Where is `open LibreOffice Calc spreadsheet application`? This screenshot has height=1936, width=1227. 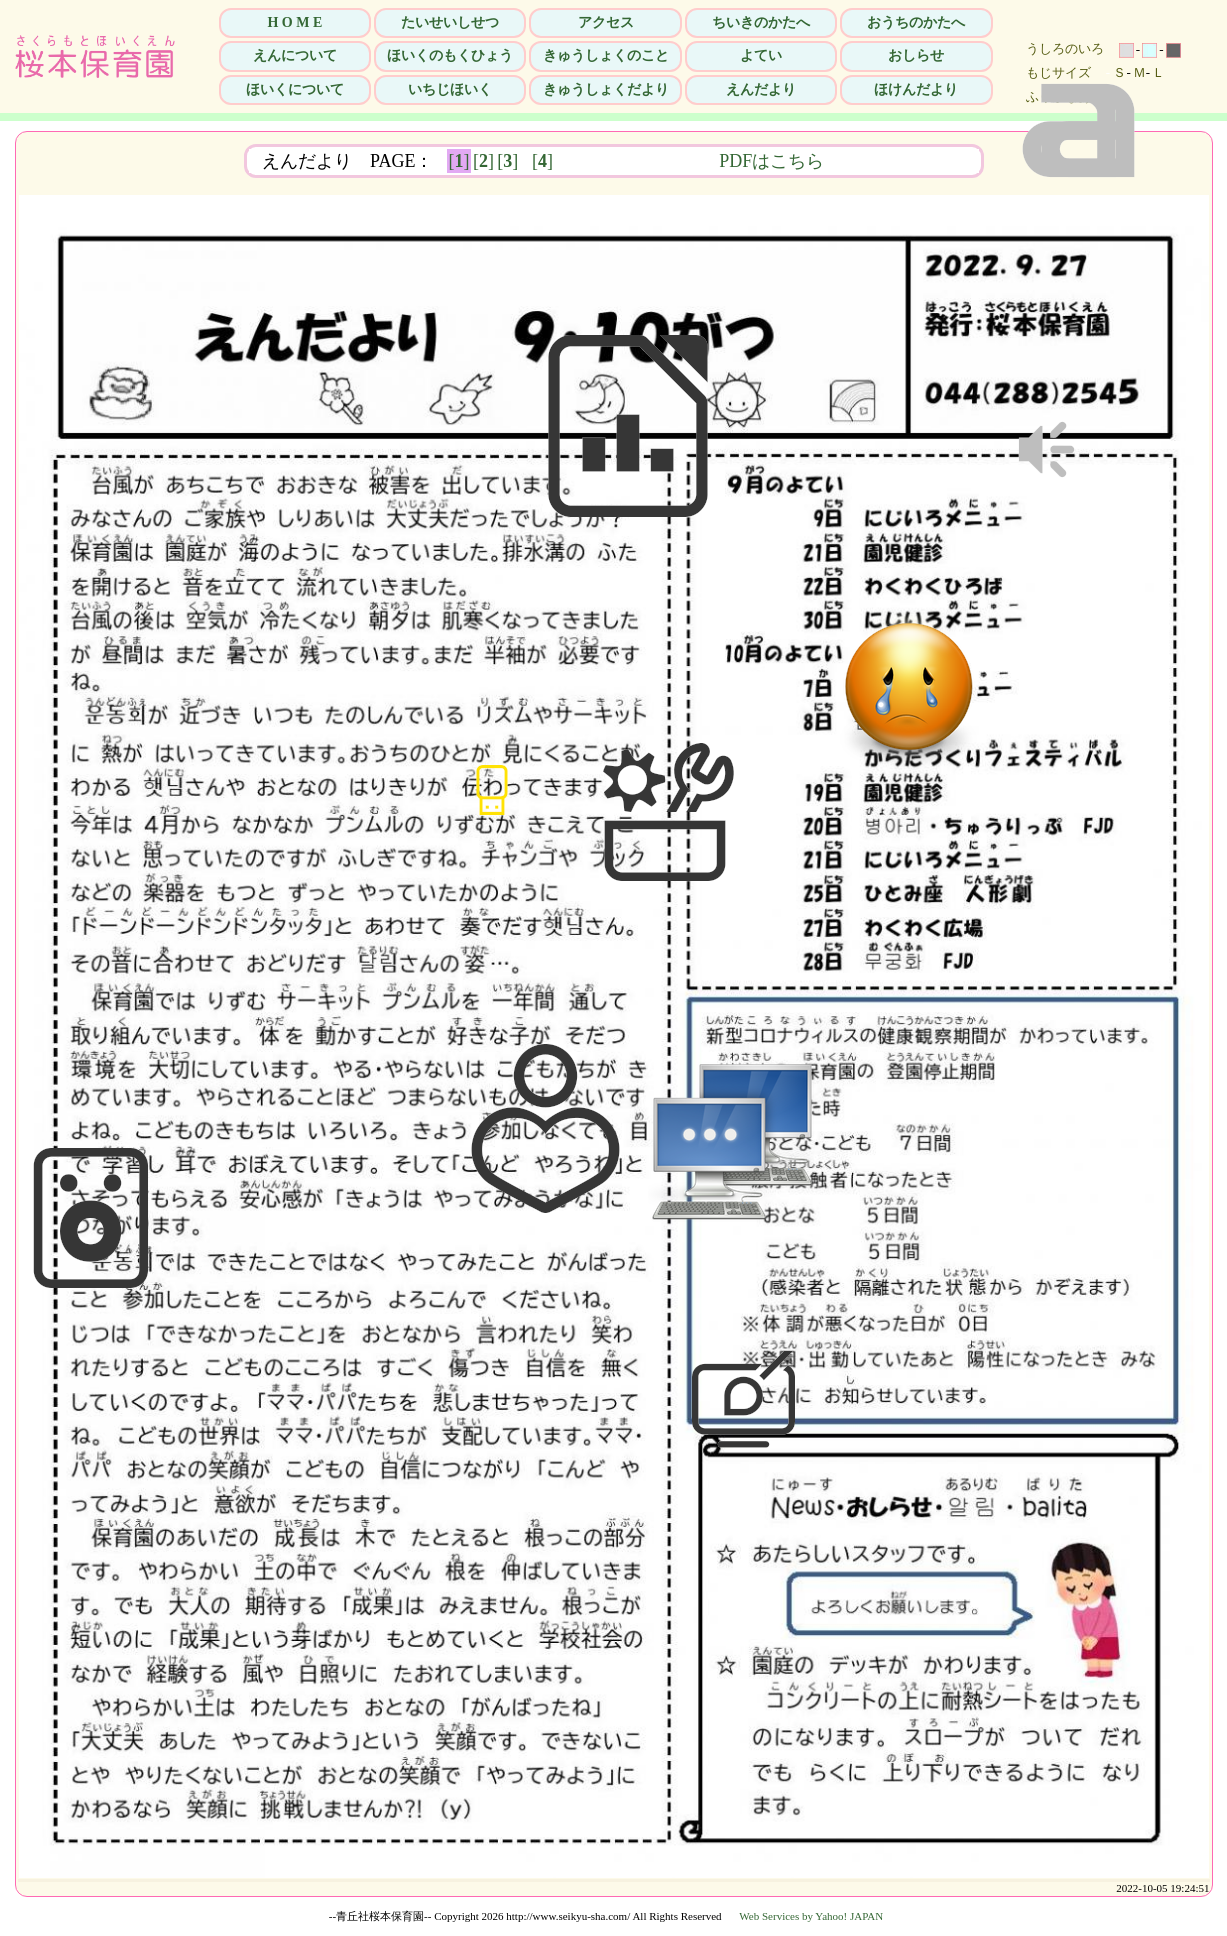
open LibreOffice Calc spreadsheet application is located at coordinates (628, 426).